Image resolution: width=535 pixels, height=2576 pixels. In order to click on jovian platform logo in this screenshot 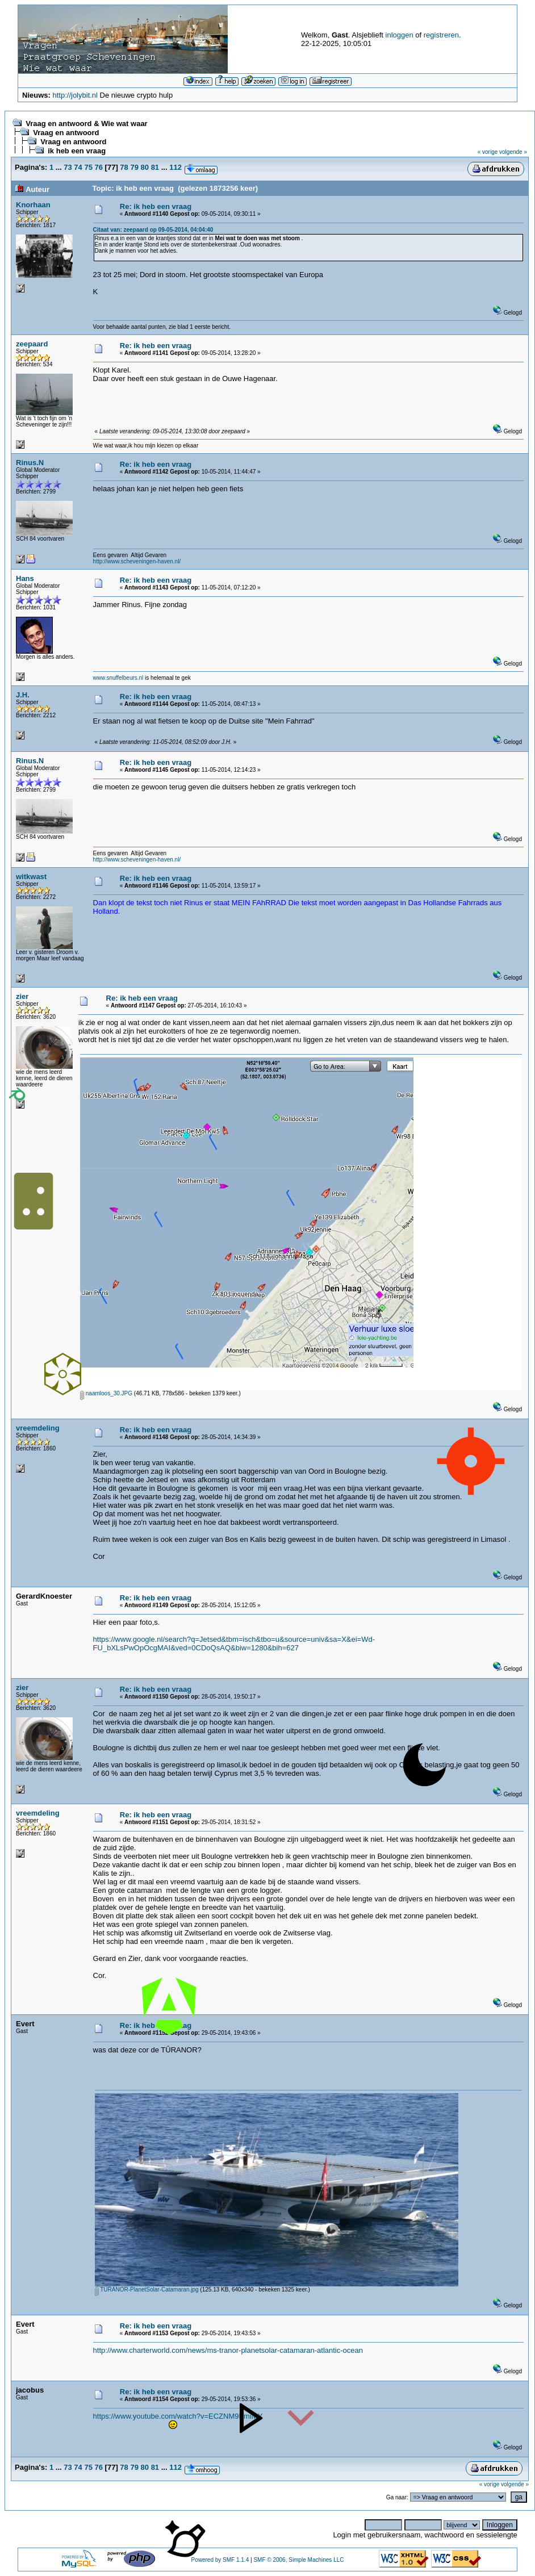, I will do `click(34, 1201)`.